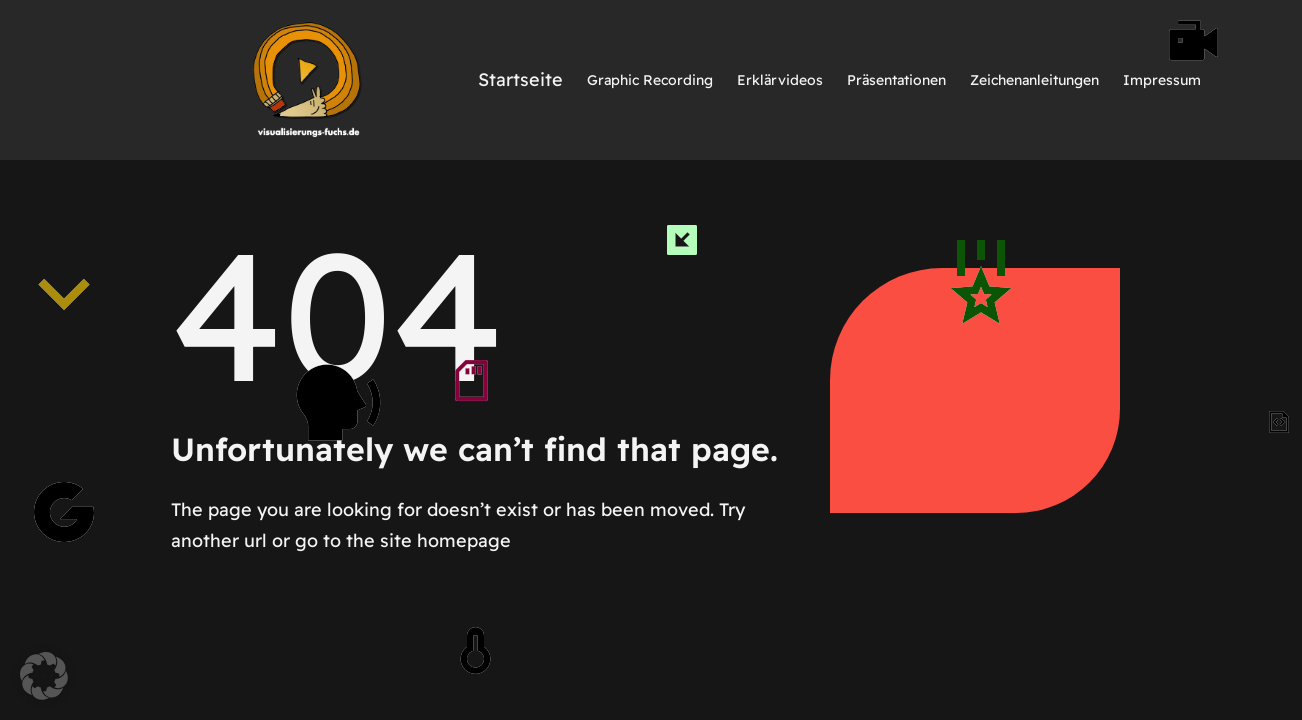 The image size is (1302, 720). I want to click on activate text-to-speech or voice output, so click(338, 402).